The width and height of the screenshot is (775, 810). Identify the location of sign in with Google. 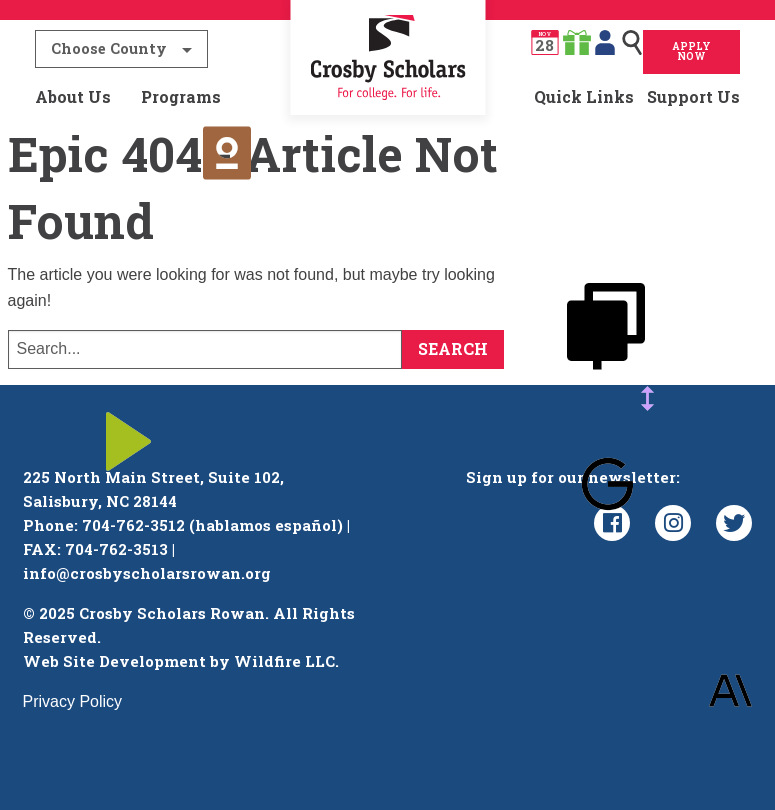
(608, 484).